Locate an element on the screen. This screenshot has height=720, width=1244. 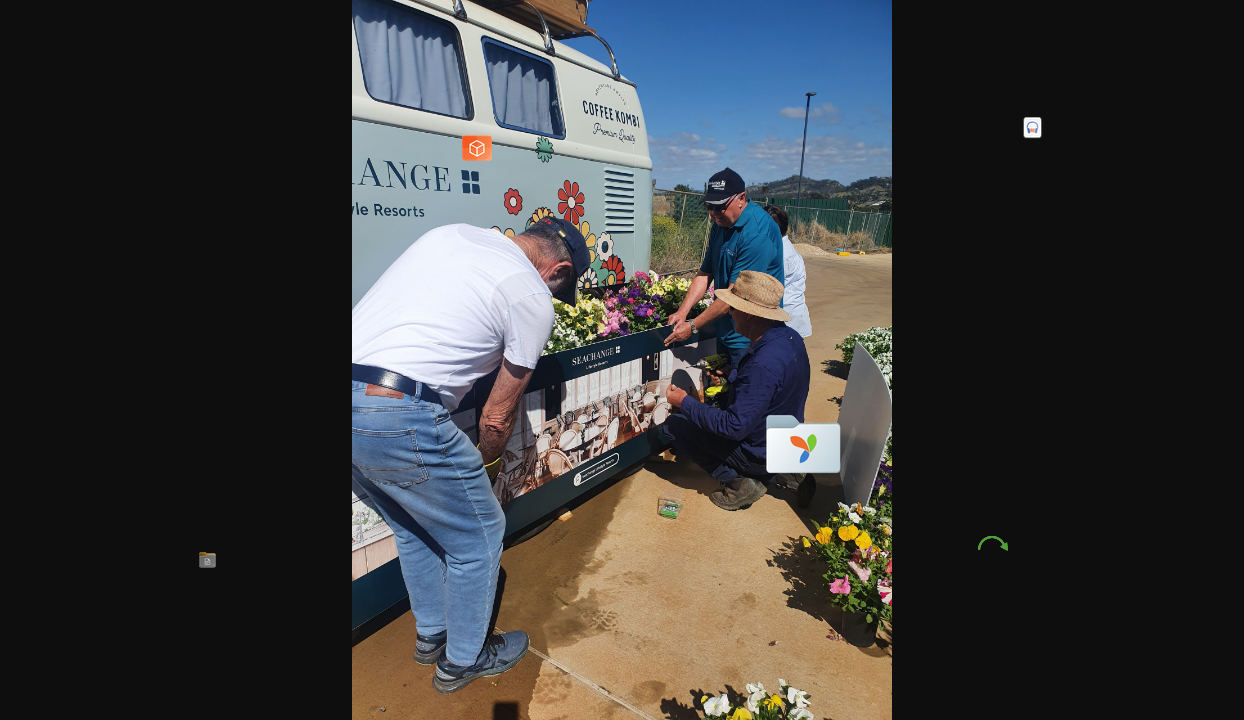
open a 3D model file is located at coordinates (477, 147).